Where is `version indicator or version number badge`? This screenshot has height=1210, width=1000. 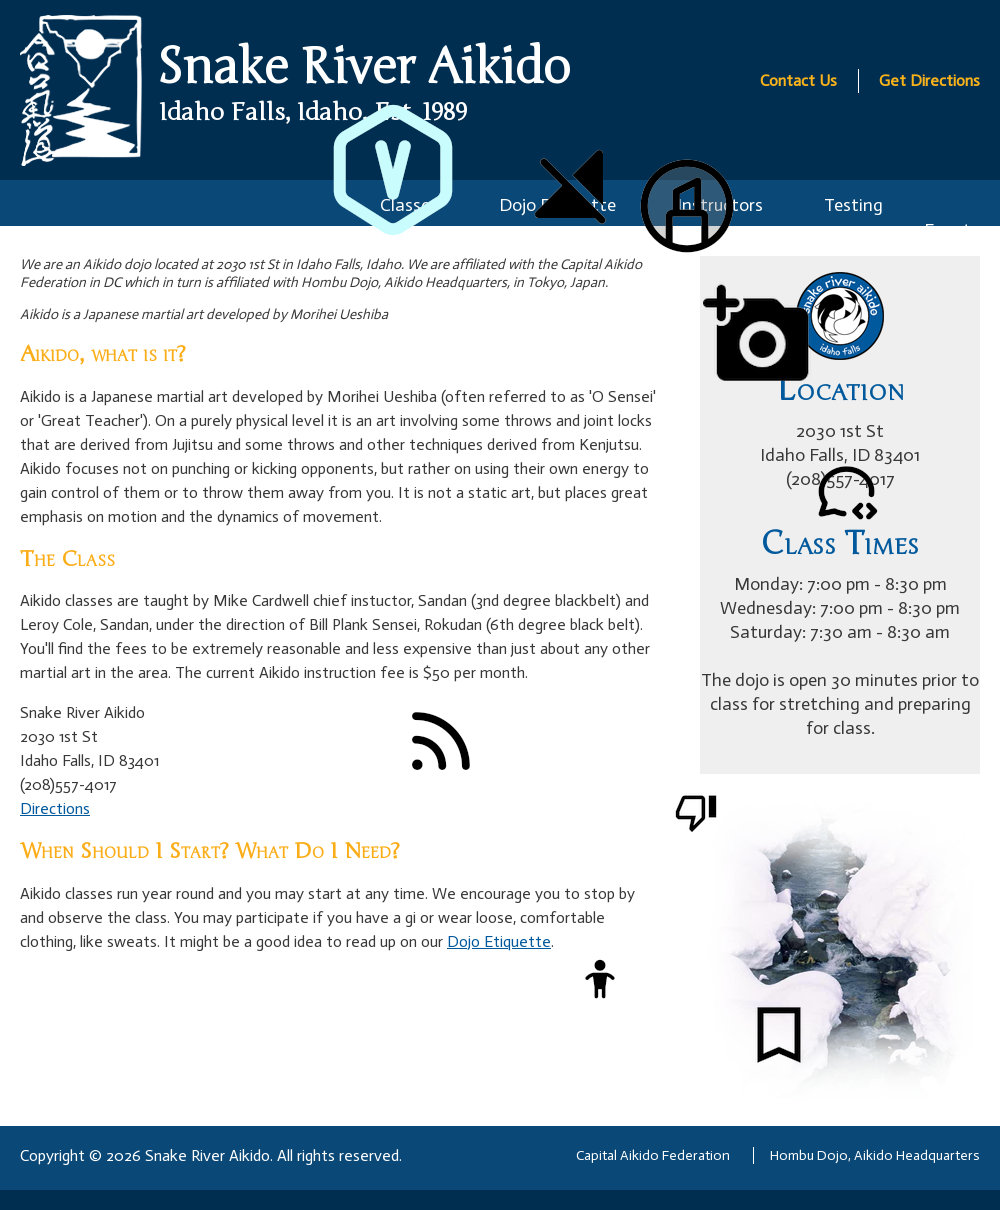
version indicator or version number badge is located at coordinates (393, 170).